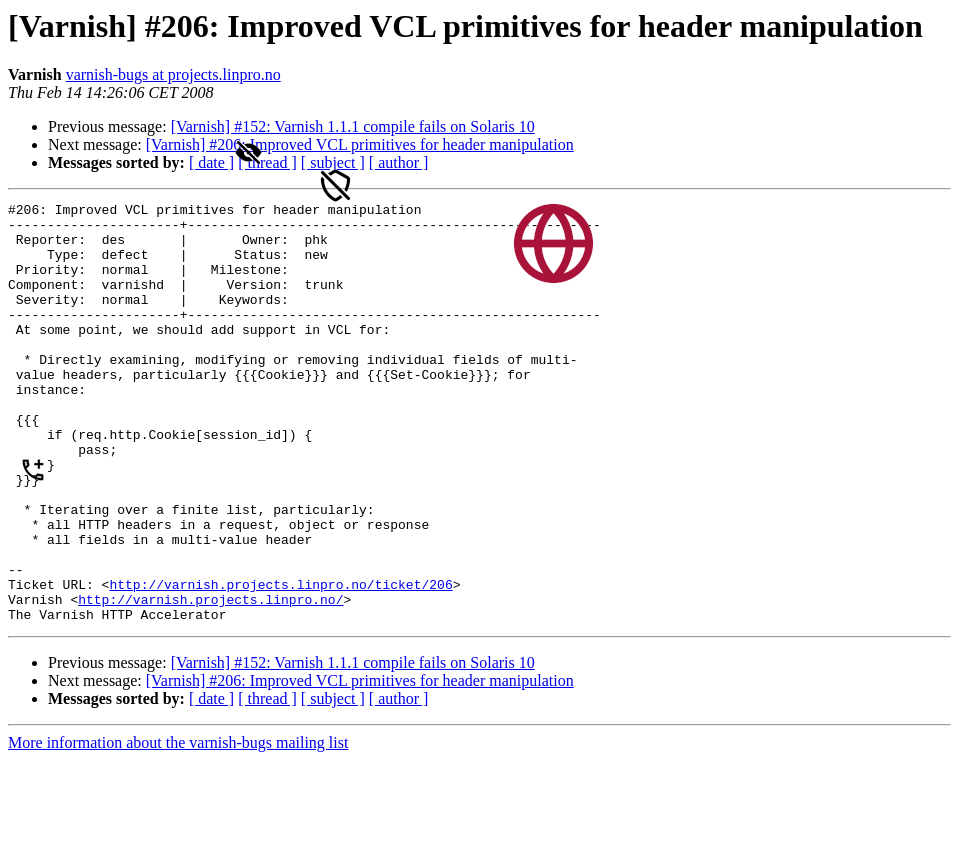  Describe the element at coordinates (33, 470) in the screenshot. I see `add a new contact to your phone` at that location.